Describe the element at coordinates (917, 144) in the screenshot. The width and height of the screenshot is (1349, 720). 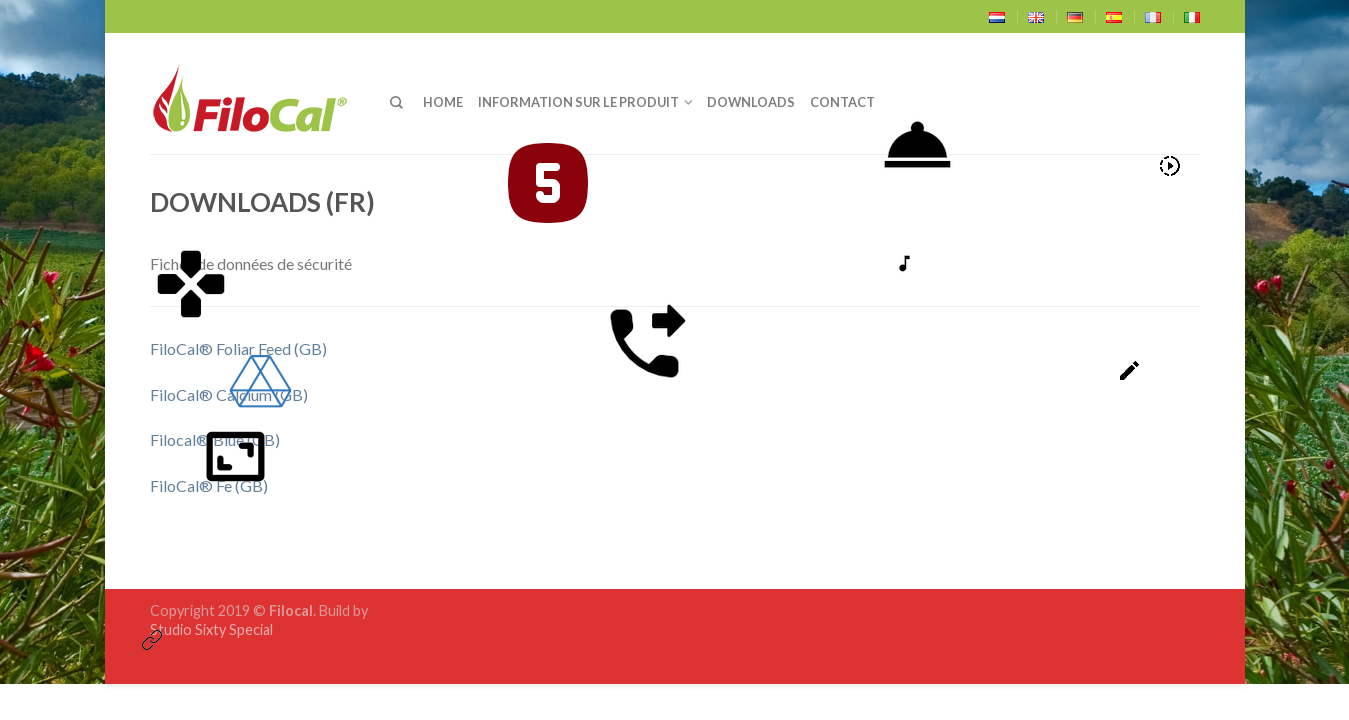
I see `request room service` at that location.